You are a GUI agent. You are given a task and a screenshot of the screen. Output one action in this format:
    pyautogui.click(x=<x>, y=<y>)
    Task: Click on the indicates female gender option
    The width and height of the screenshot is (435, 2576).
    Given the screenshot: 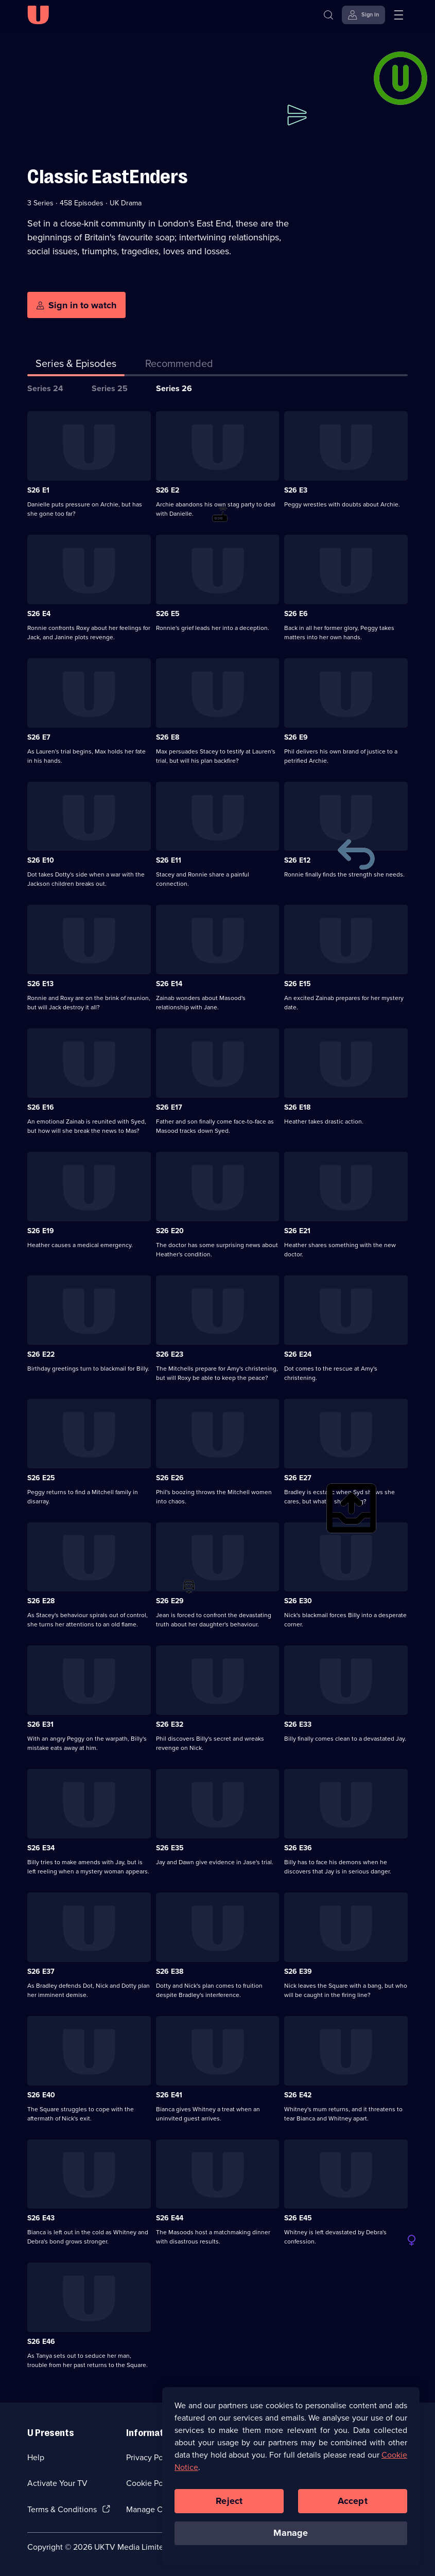 What is the action you would take?
    pyautogui.click(x=411, y=2240)
    